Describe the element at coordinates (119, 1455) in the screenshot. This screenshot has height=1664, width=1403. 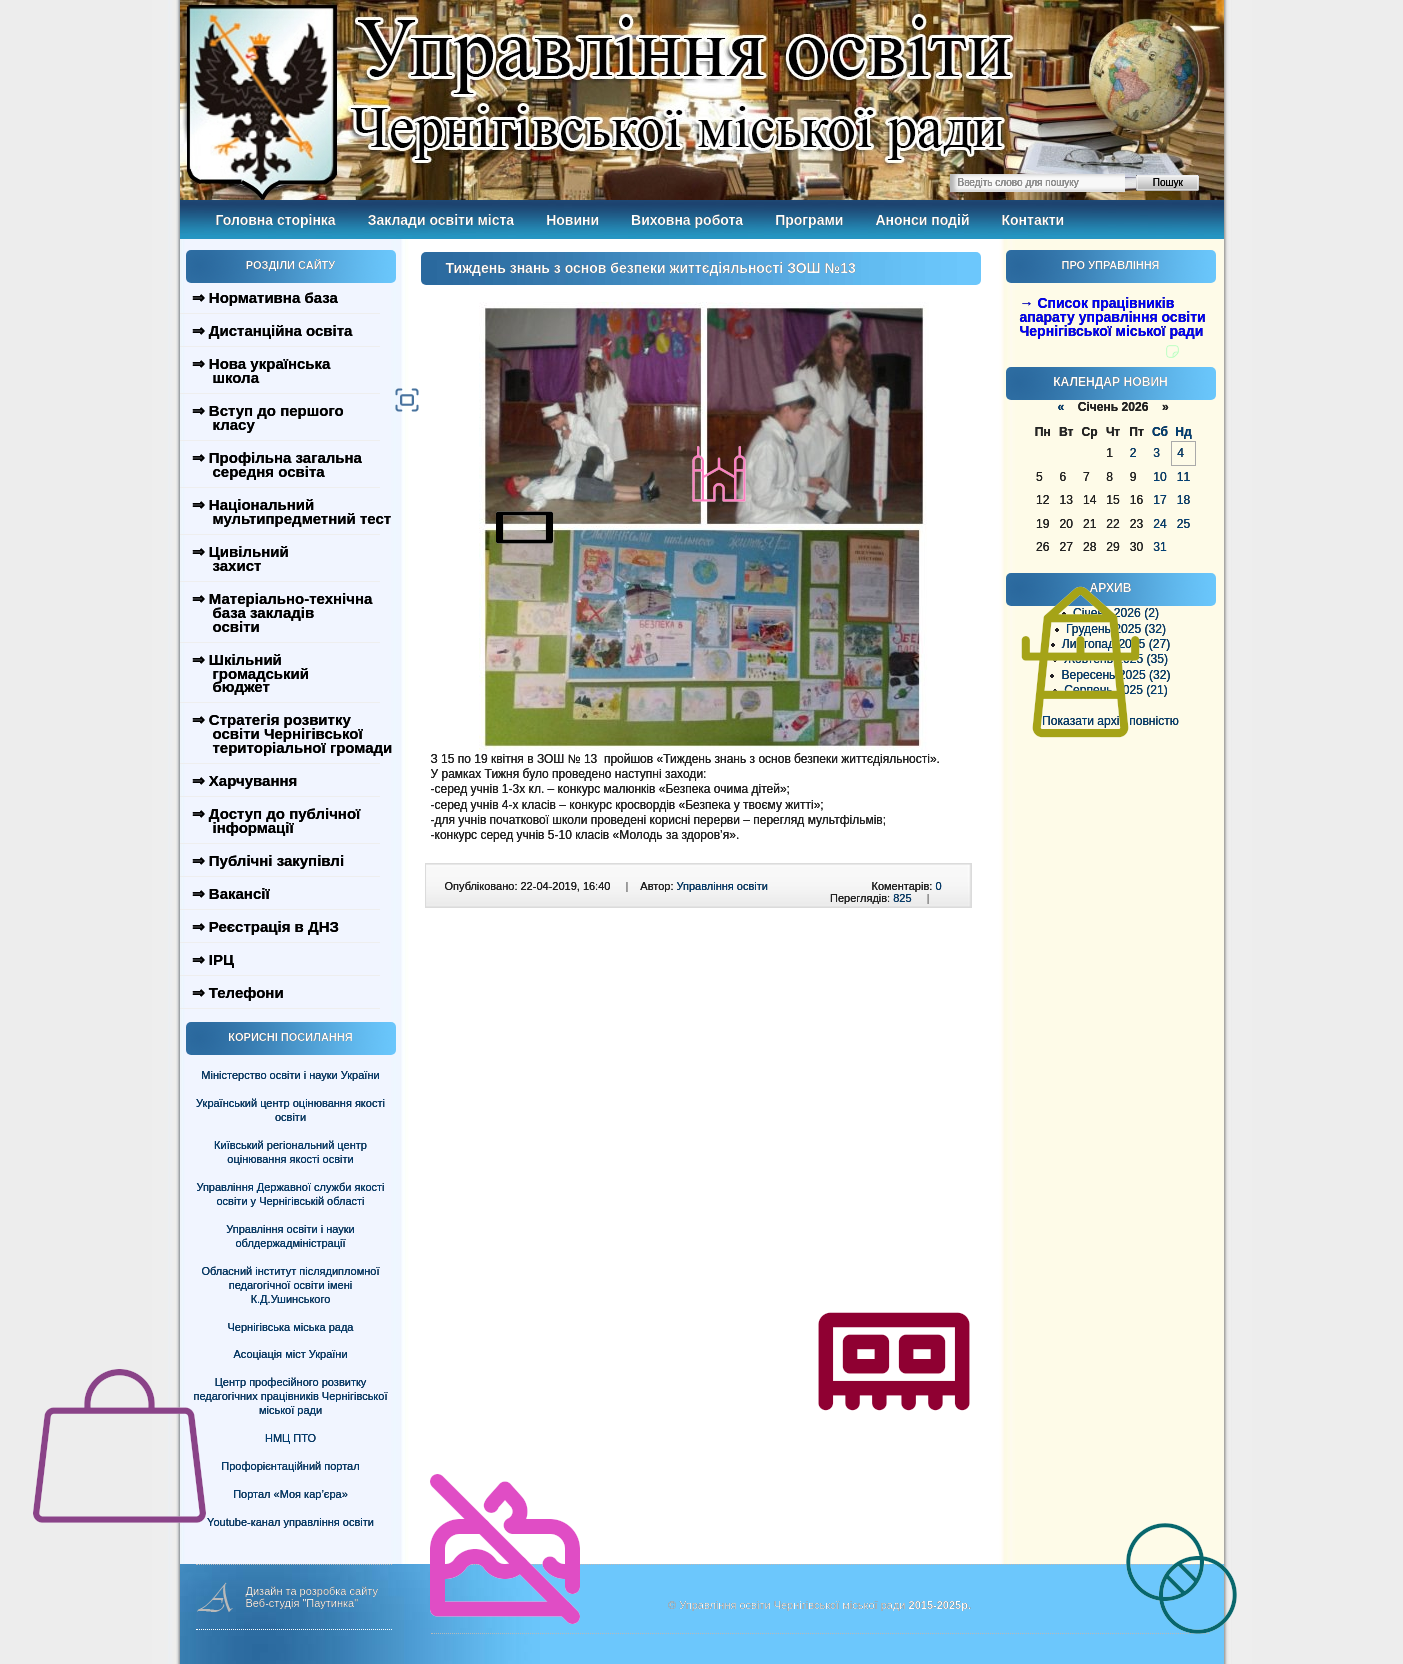
I see `view your shopping bag` at that location.